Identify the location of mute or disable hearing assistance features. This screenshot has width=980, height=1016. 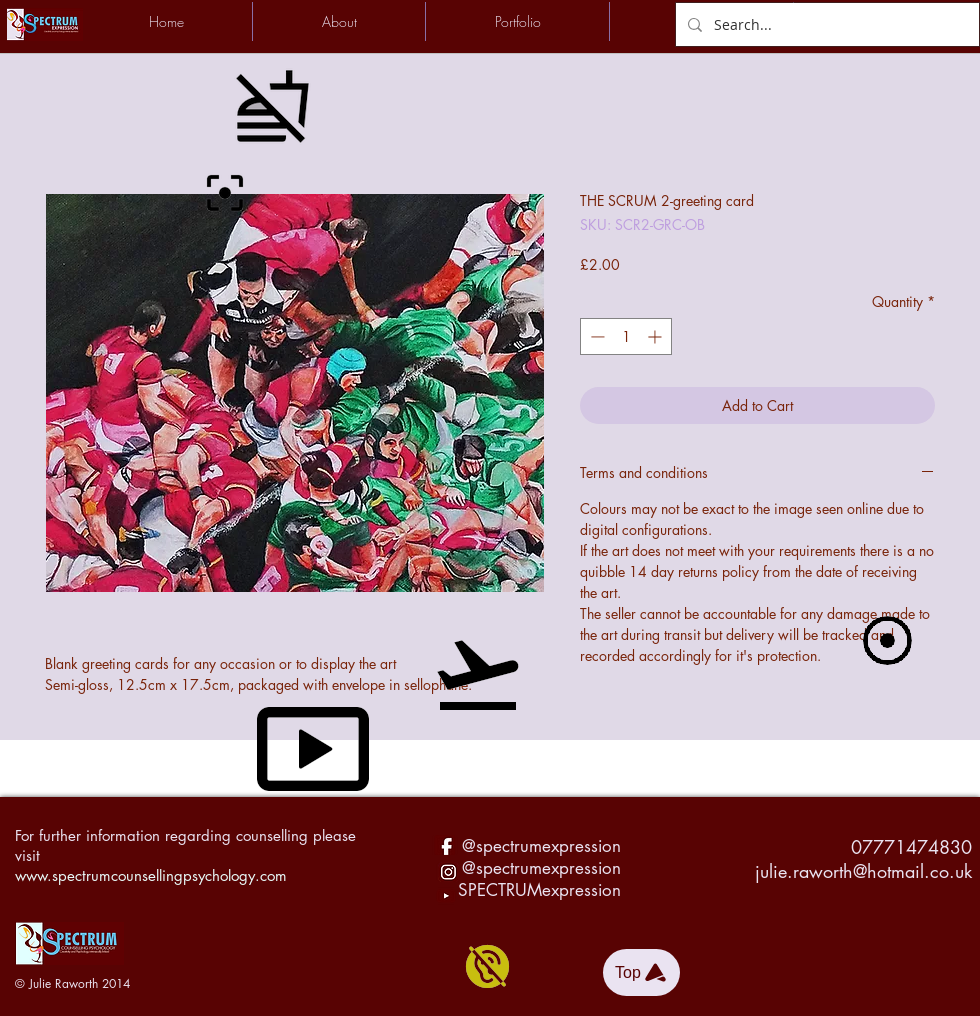
(487, 966).